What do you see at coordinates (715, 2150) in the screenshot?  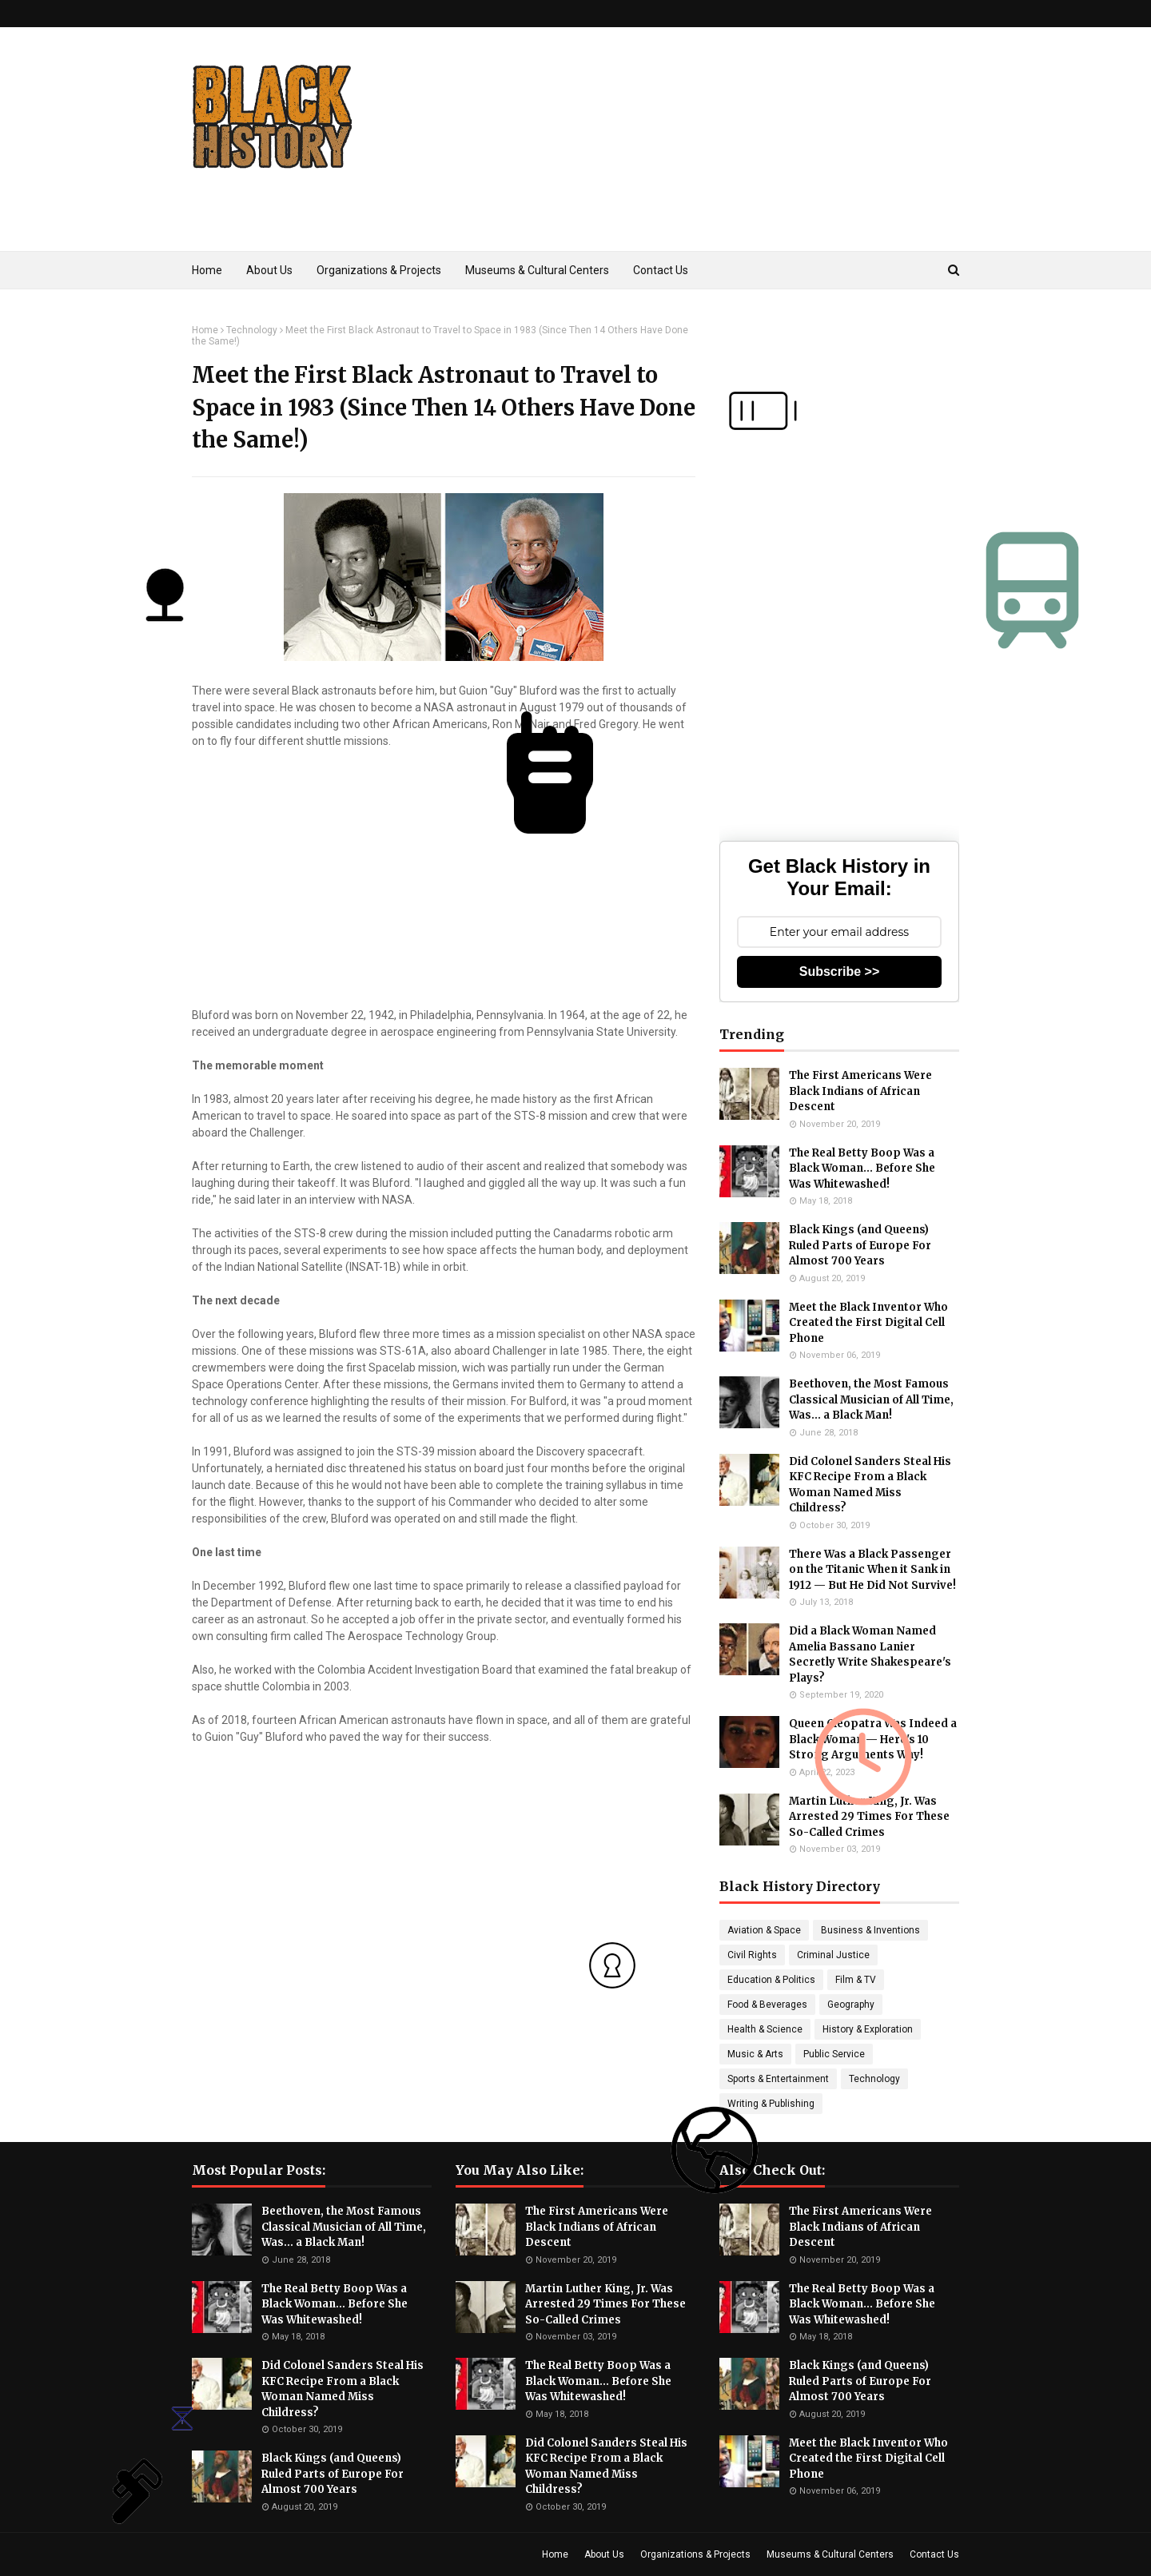 I see `switch to western hemisphere region` at bounding box center [715, 2150].